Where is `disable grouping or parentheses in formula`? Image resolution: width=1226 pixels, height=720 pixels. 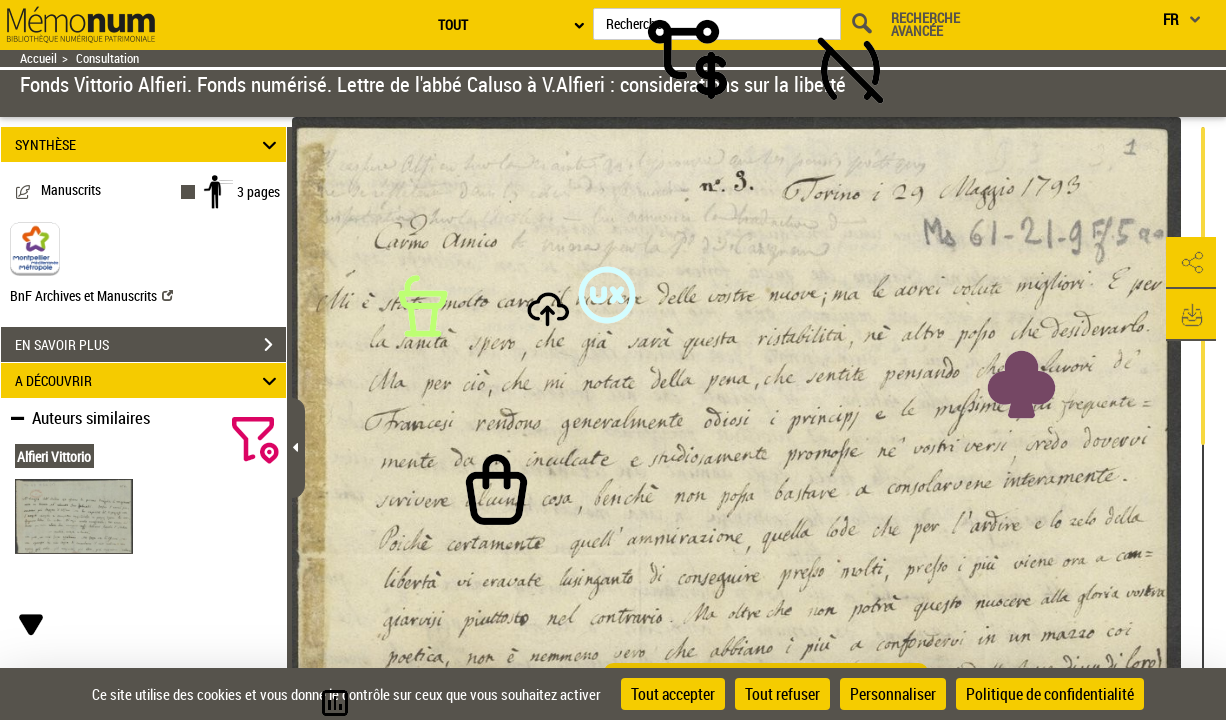
disable grouping or parentheses in formula is located at coordinates (850, 70).